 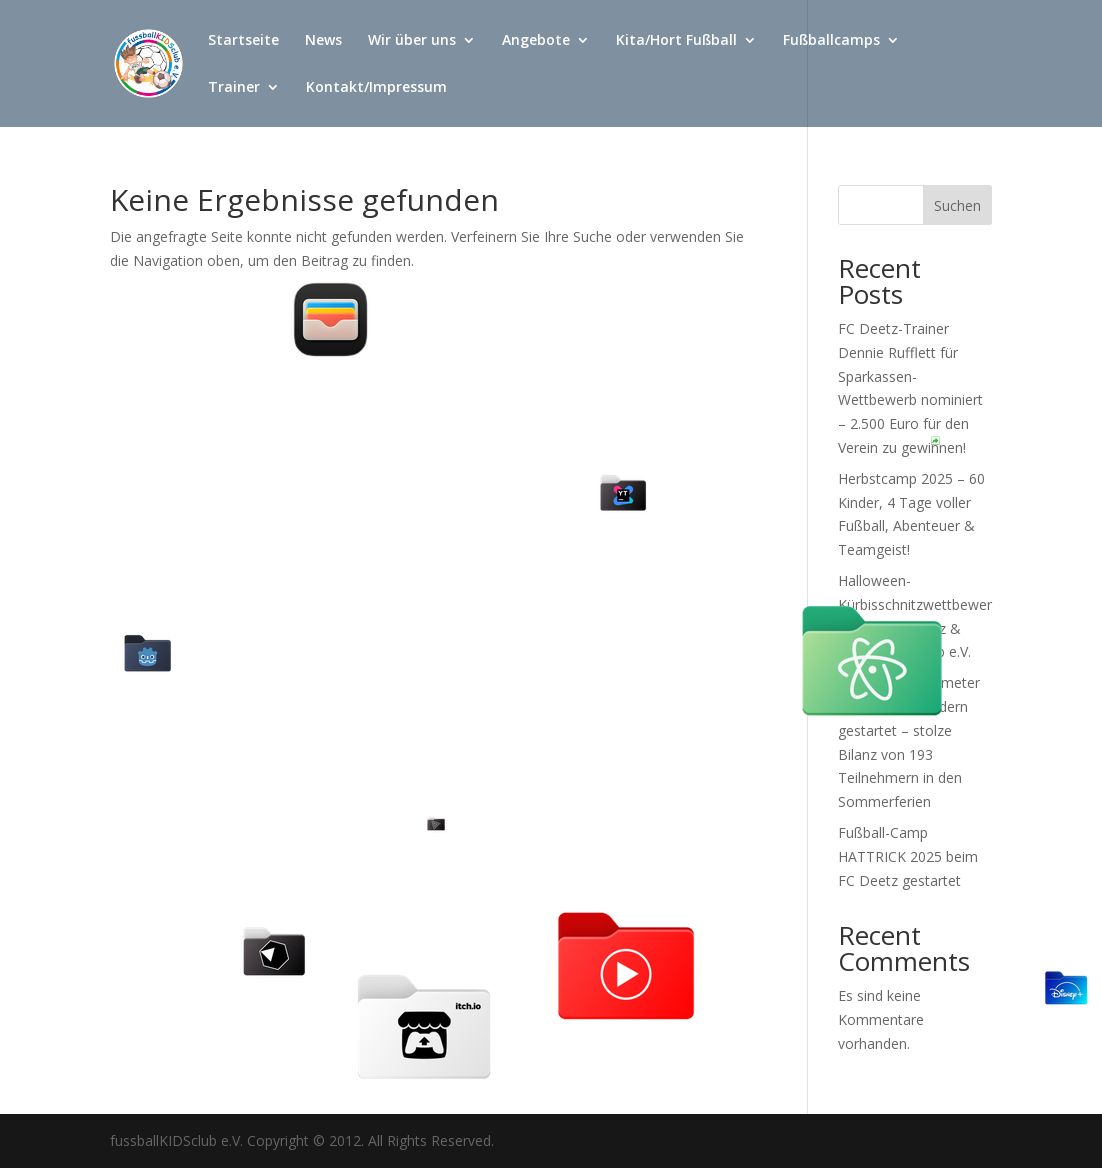 What do you see at coordinates (871, 664) in the screenshot?
I see `open atom editor project folder` at bounding box center [871, 664].